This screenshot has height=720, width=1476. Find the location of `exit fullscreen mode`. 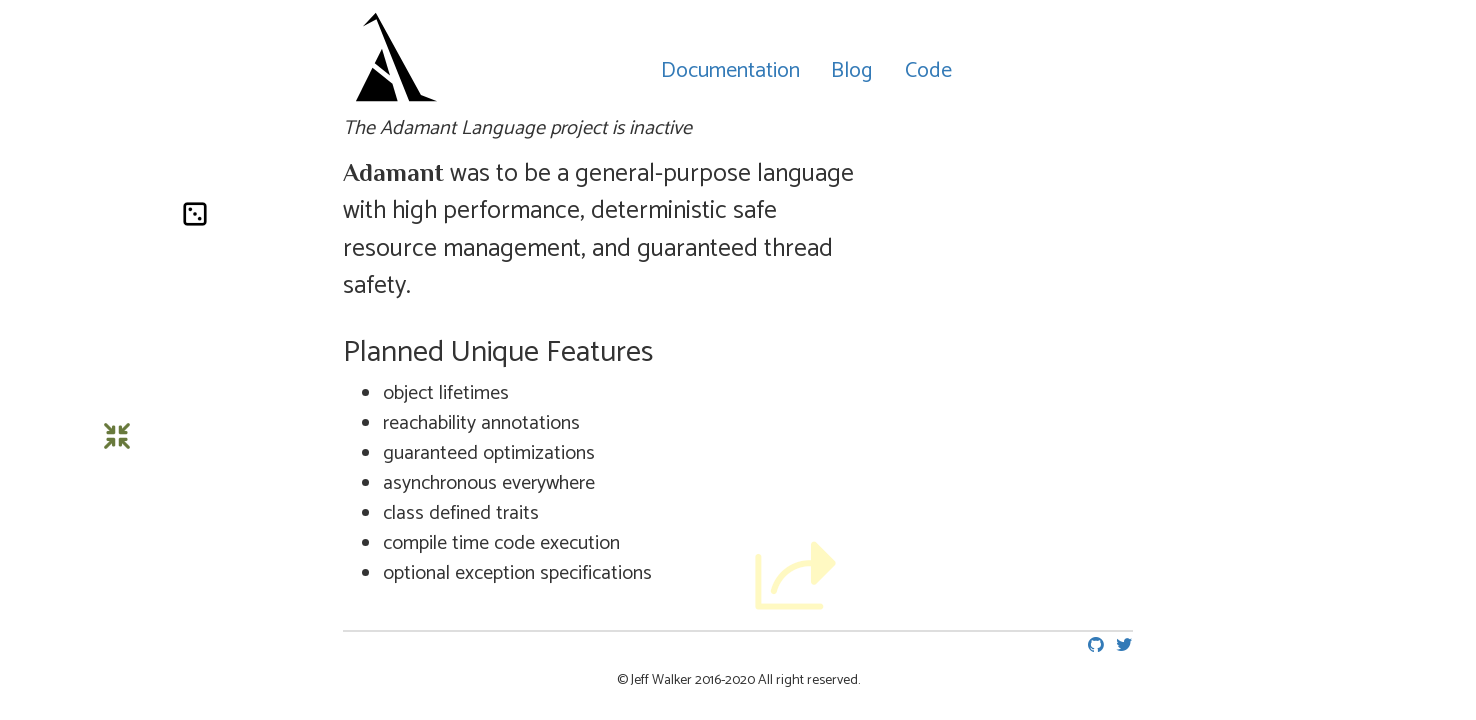

exit fullscreen mode is located at coordinates (117, 436).